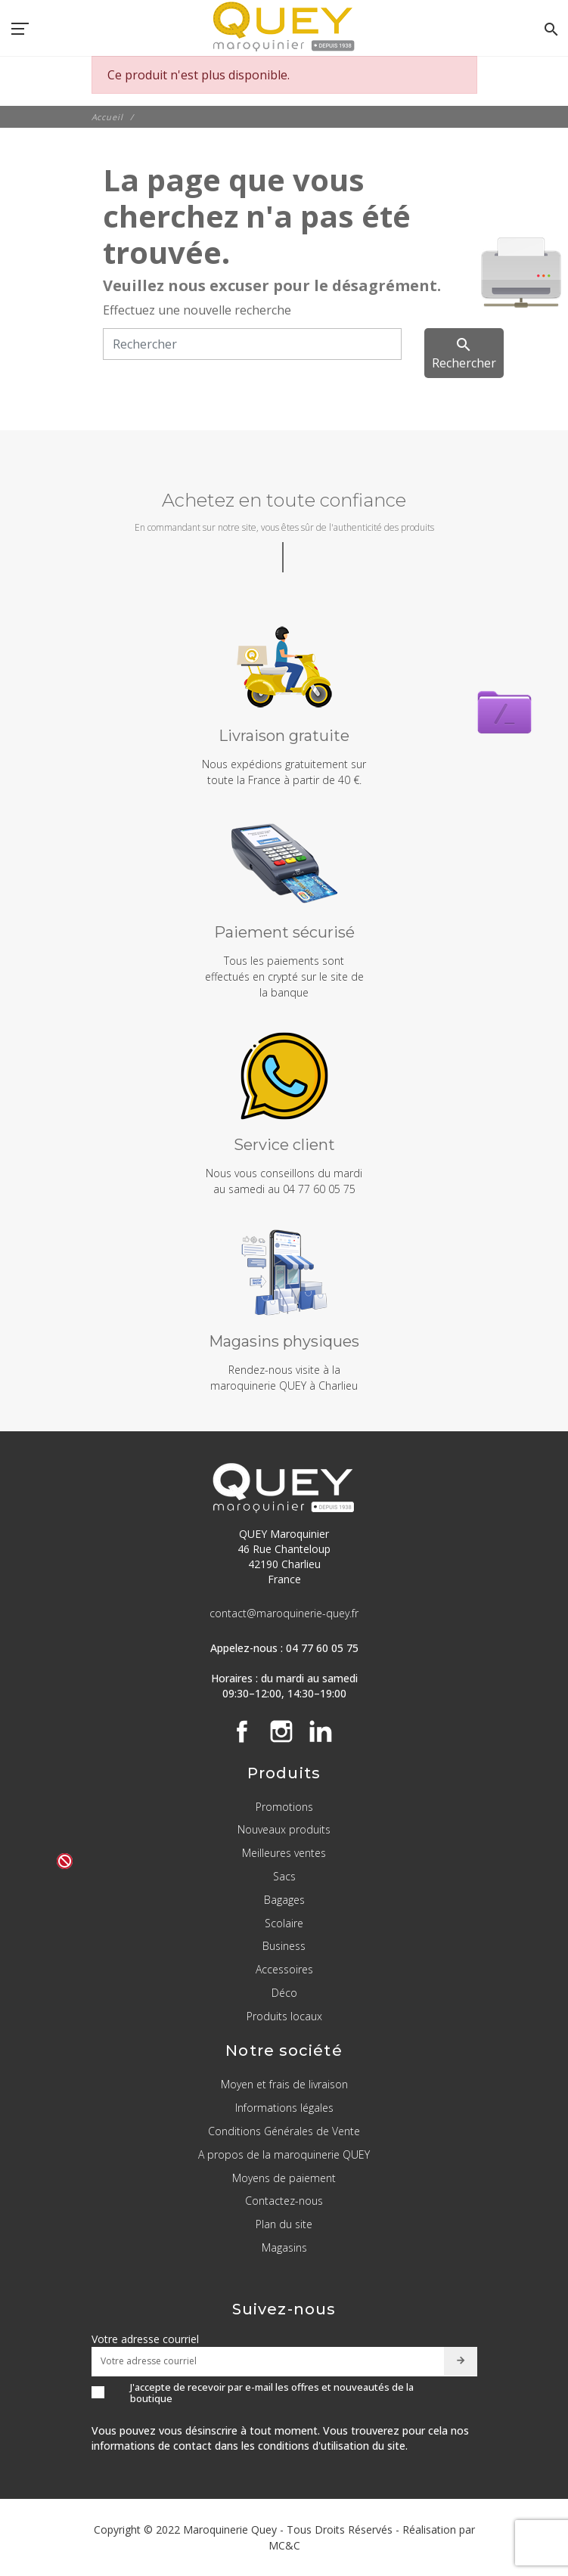  I want to click on connect to a network printer, so click(521, 274).